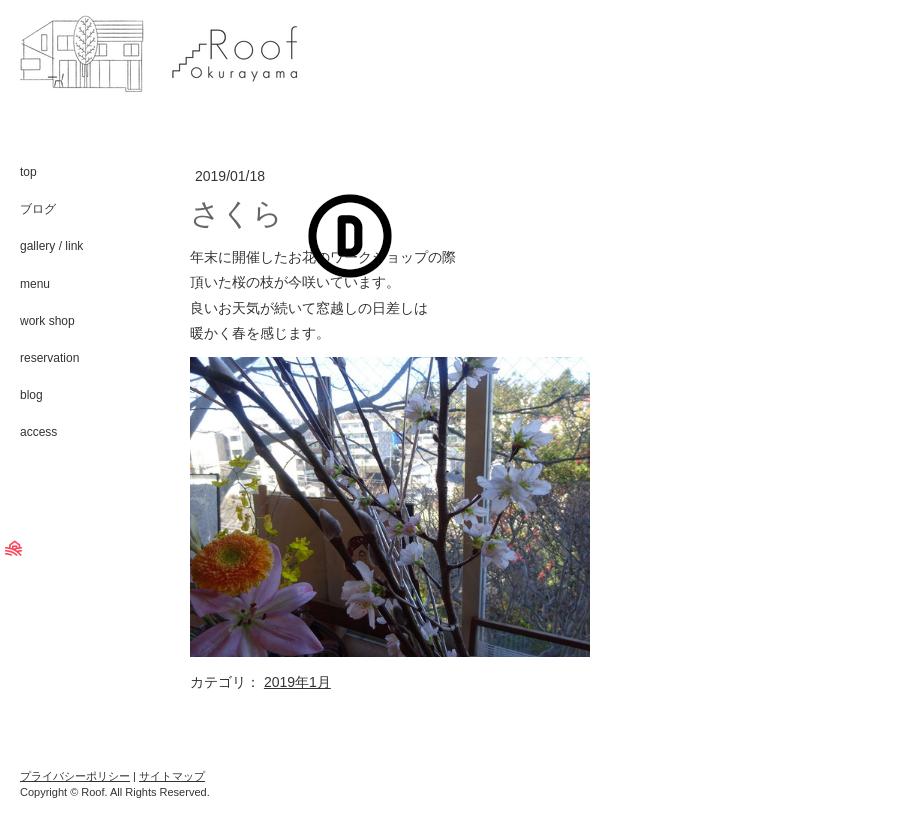 The width and height of the screenshot is (908, 832). What do you see at coordinates (13, 548) in the screenshot?
I see `access farm or agricultural settings` at bounding box center [13, 548].